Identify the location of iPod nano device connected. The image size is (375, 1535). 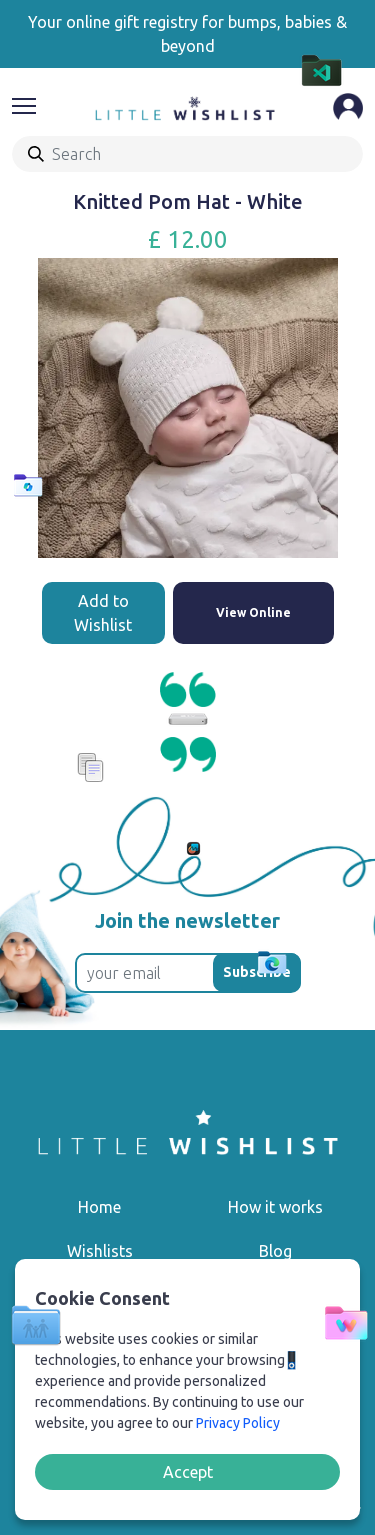
(291, 1360).